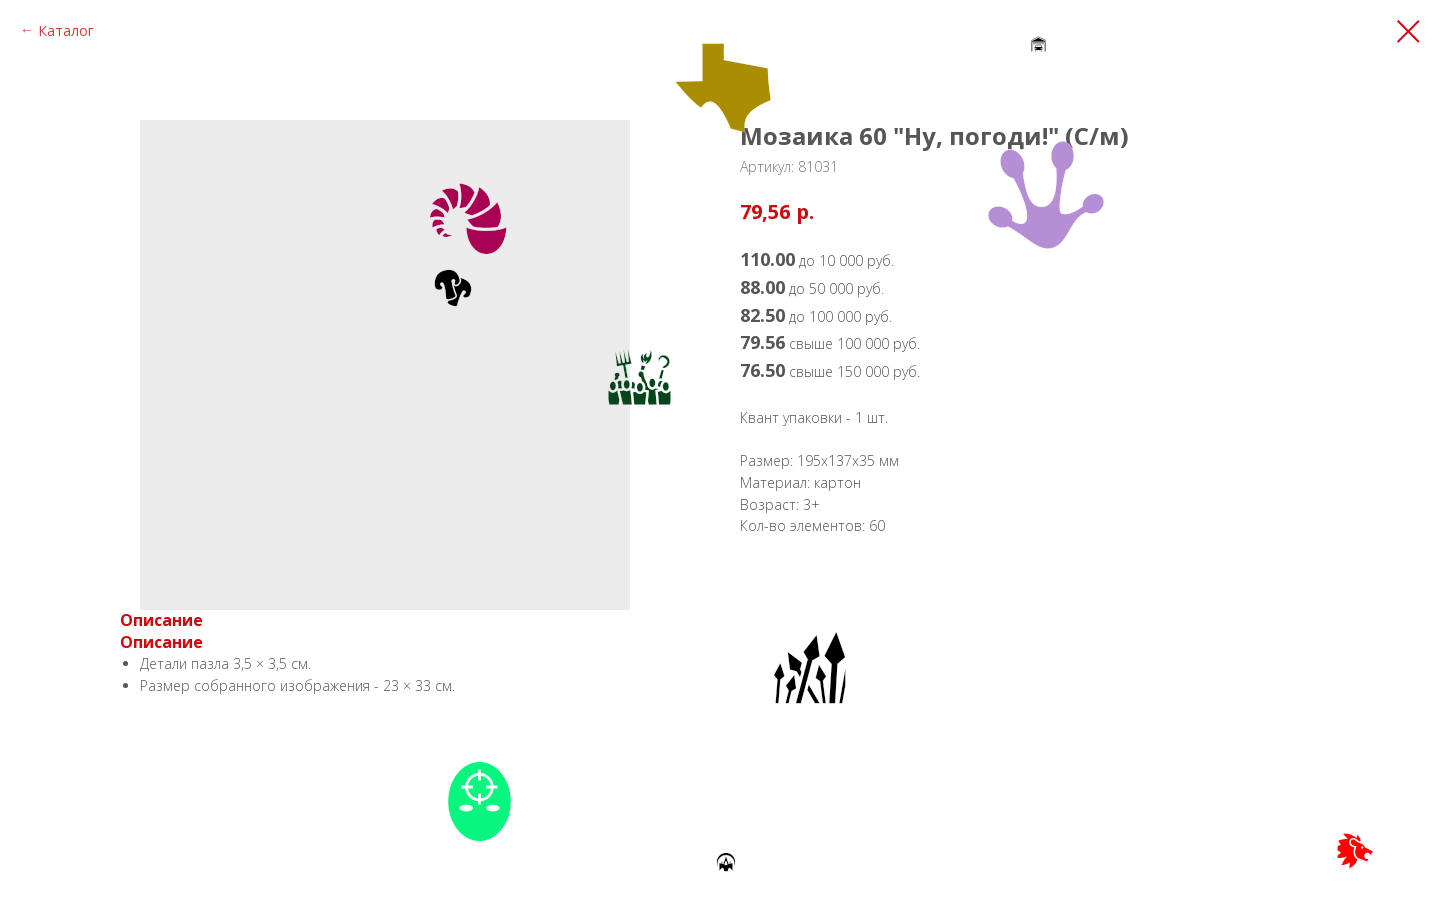  Describe the element at coordinates (1038, 43) in the screenshot. I see `access garage or parking settings` at that location.